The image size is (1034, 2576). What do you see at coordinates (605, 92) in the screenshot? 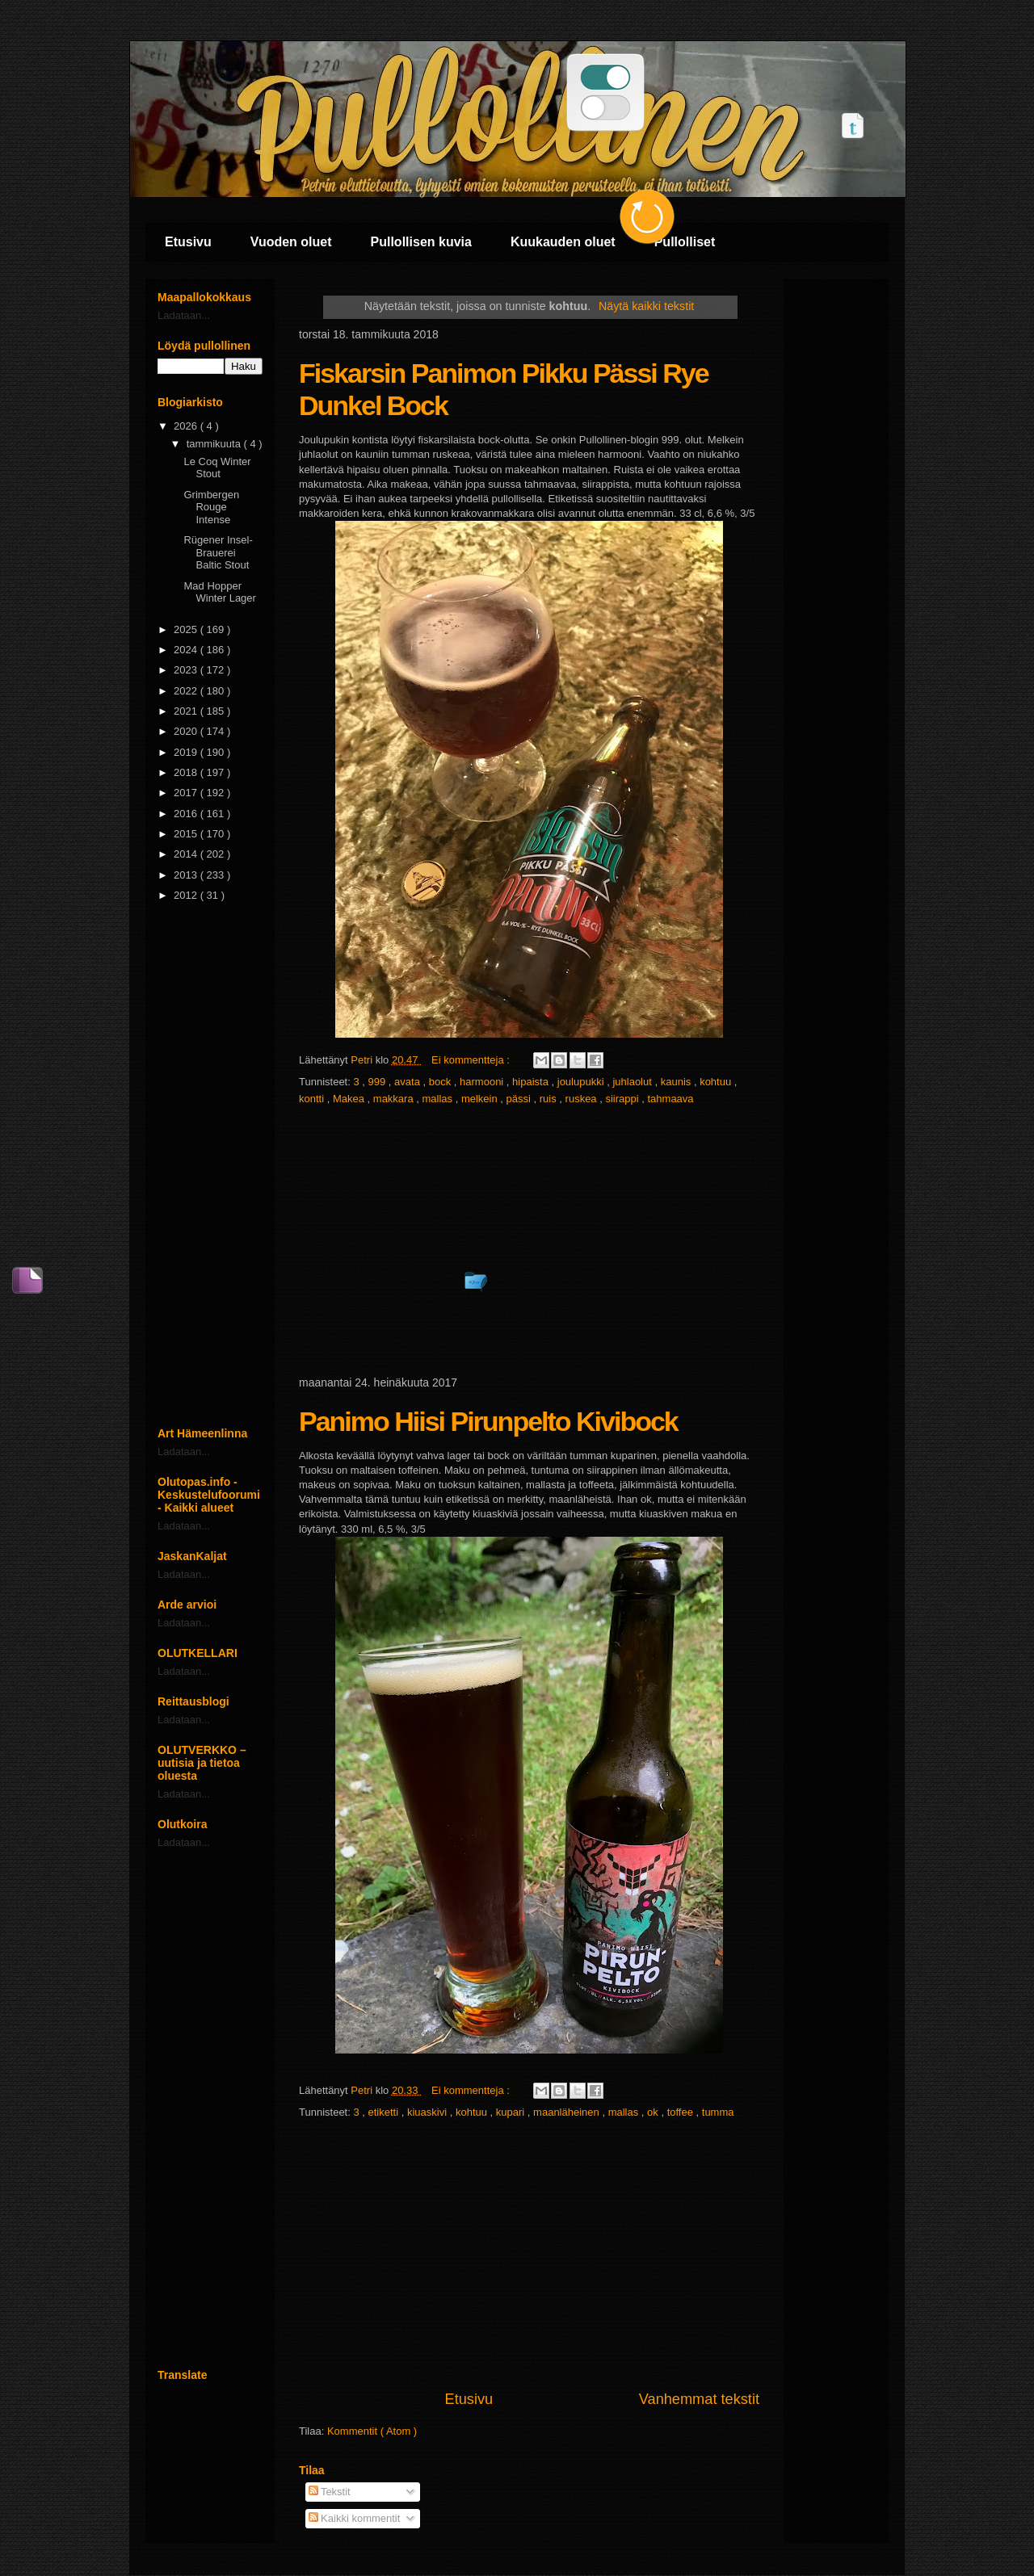
I see `open gnome tweaks to customize desktop settings` at bounding box center [605, 92].